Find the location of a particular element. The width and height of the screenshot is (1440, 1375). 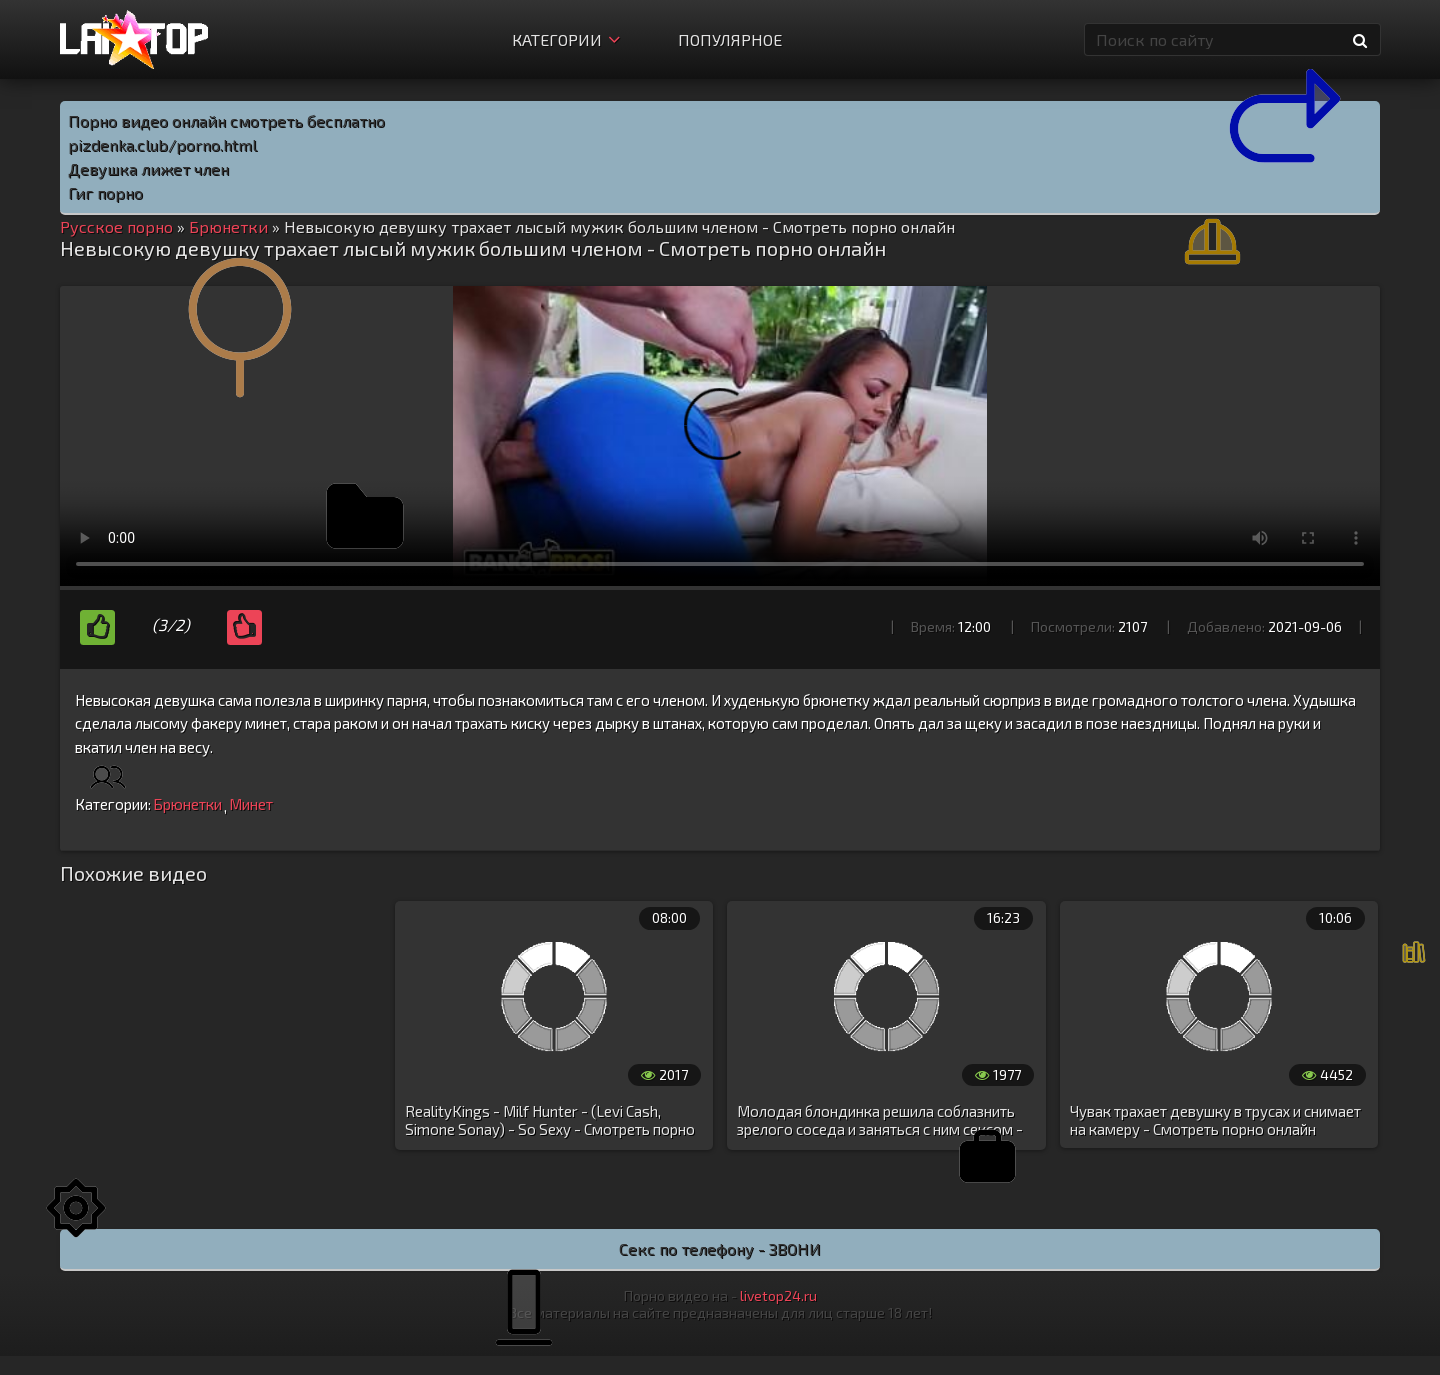

access construction or worksite tools is located at coordinates (1212, 244).